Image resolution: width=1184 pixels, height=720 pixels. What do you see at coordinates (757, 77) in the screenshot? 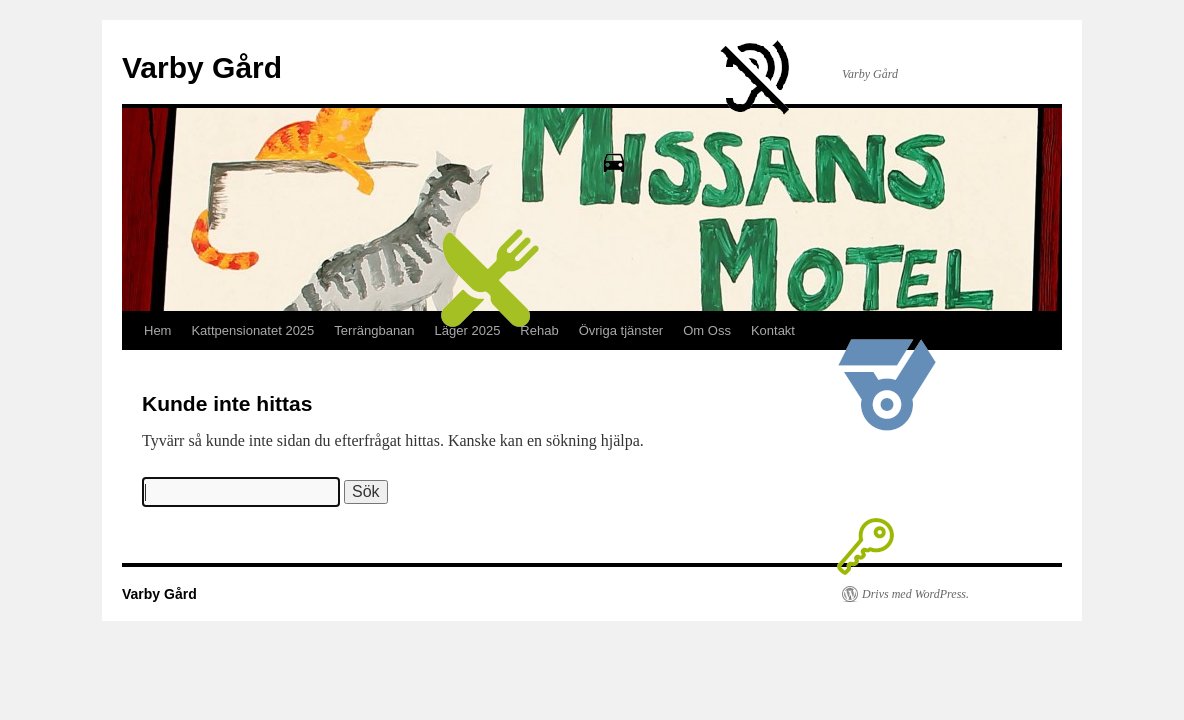
I see `indicates hearing accessibility features are disabled` at bounding box center [757, 77].